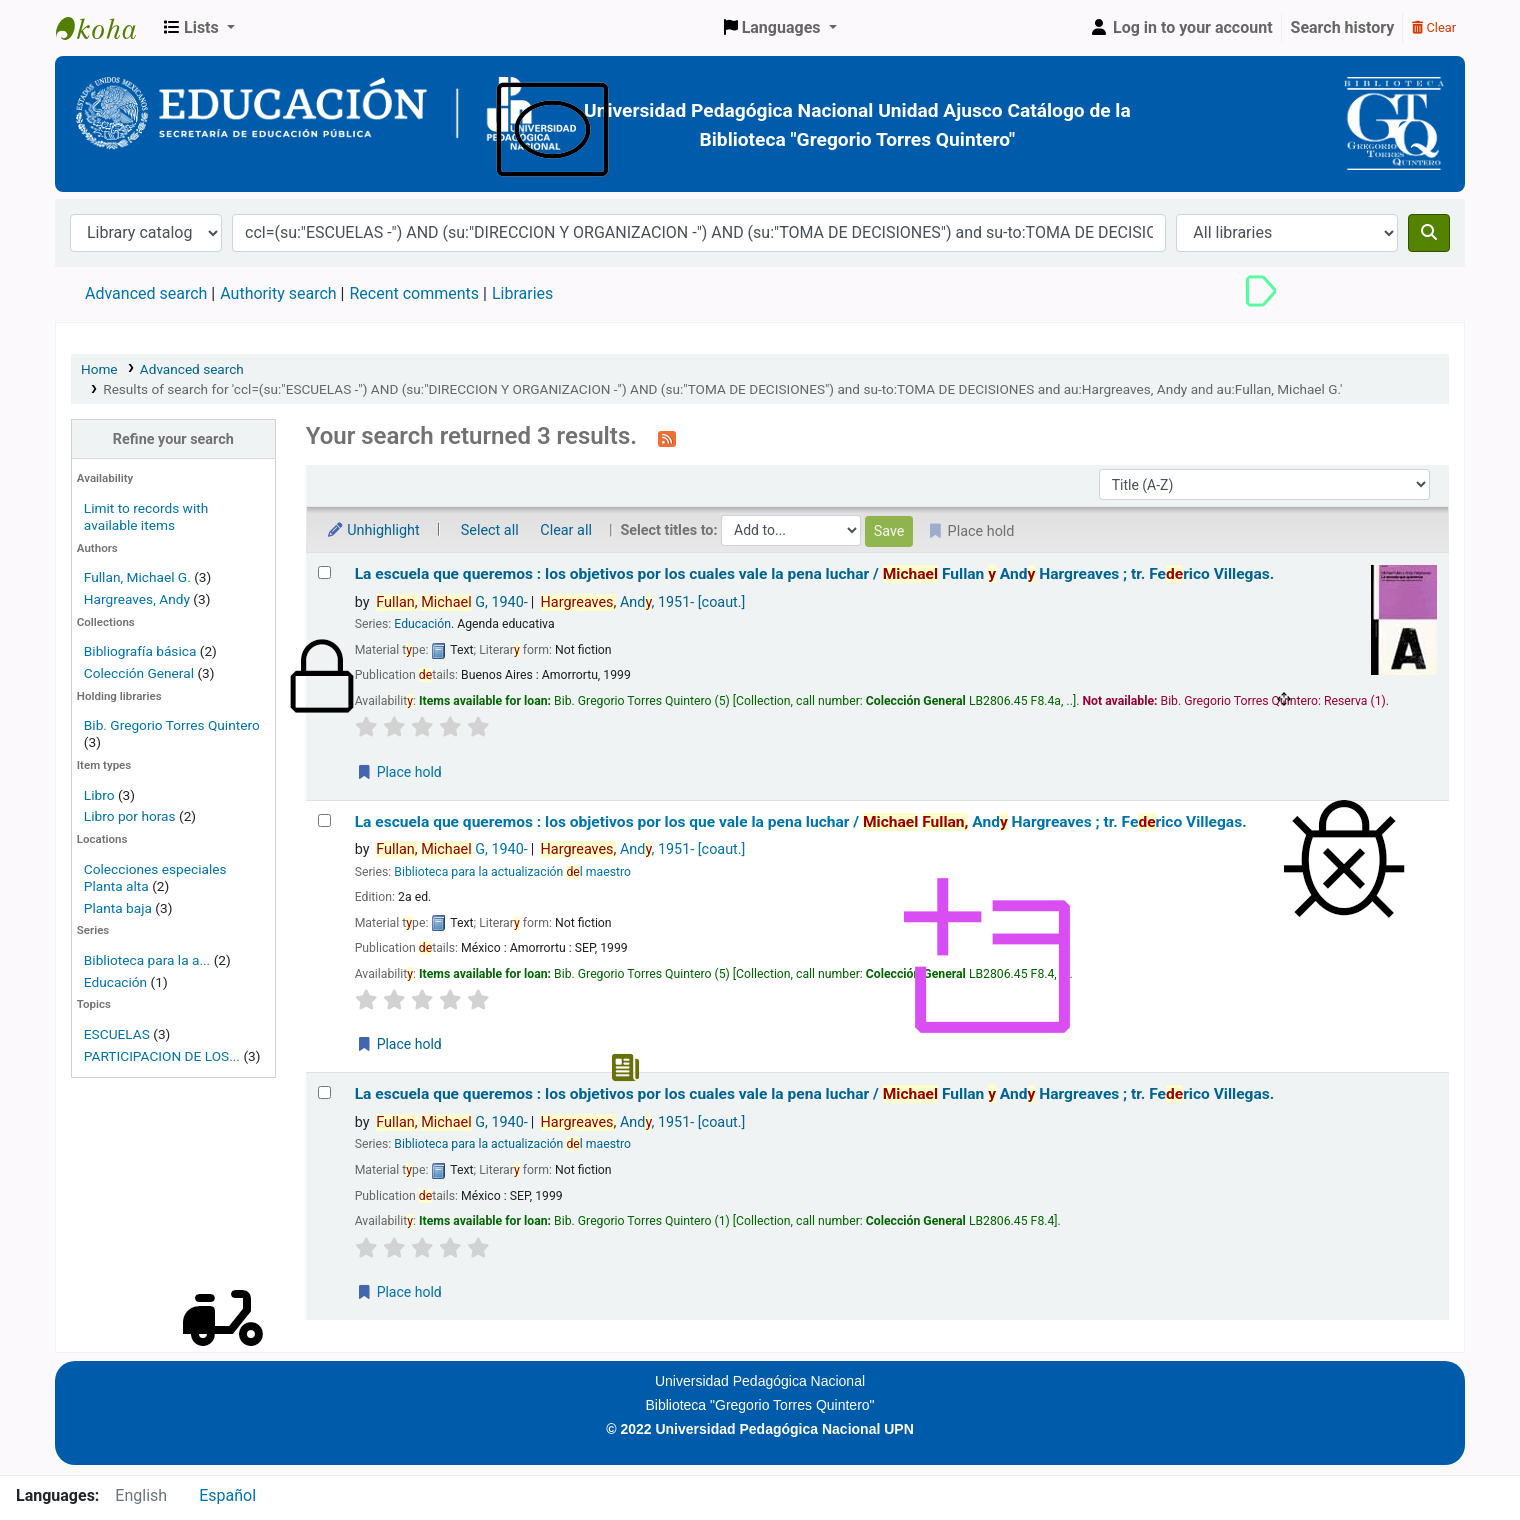  Describe the element at coordinates (625, 1067) in the screenshot. I see `view news or articles` at that location.